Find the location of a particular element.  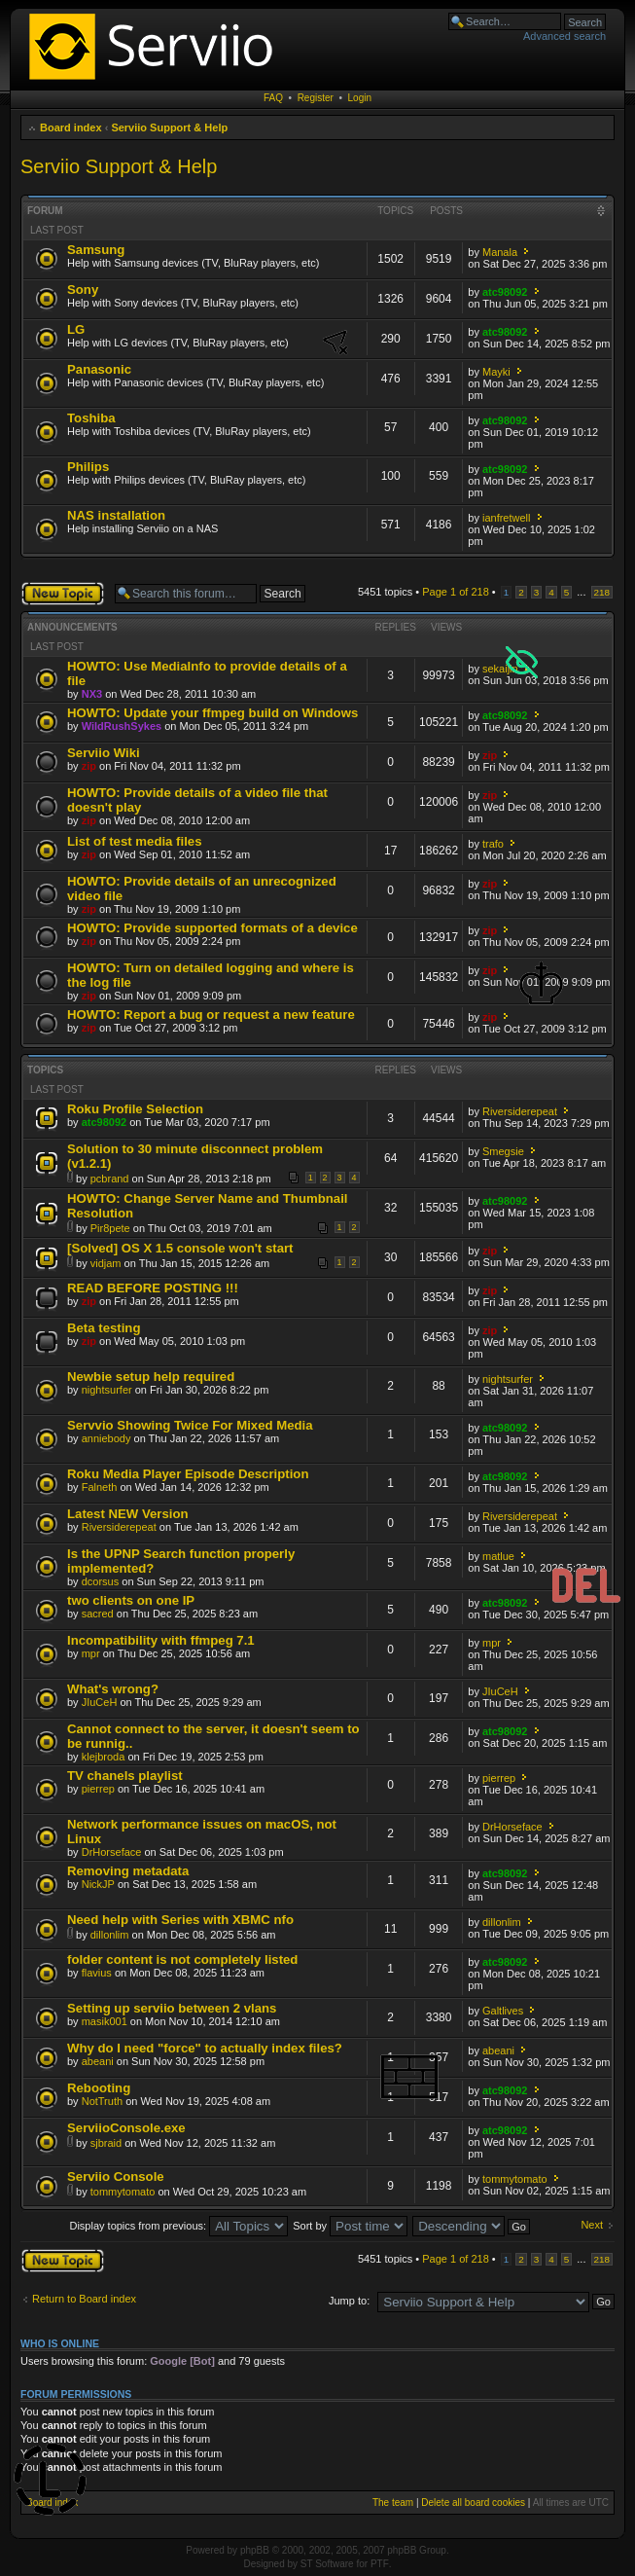

access firewall or security settings is located at coordinates (409, 2077).